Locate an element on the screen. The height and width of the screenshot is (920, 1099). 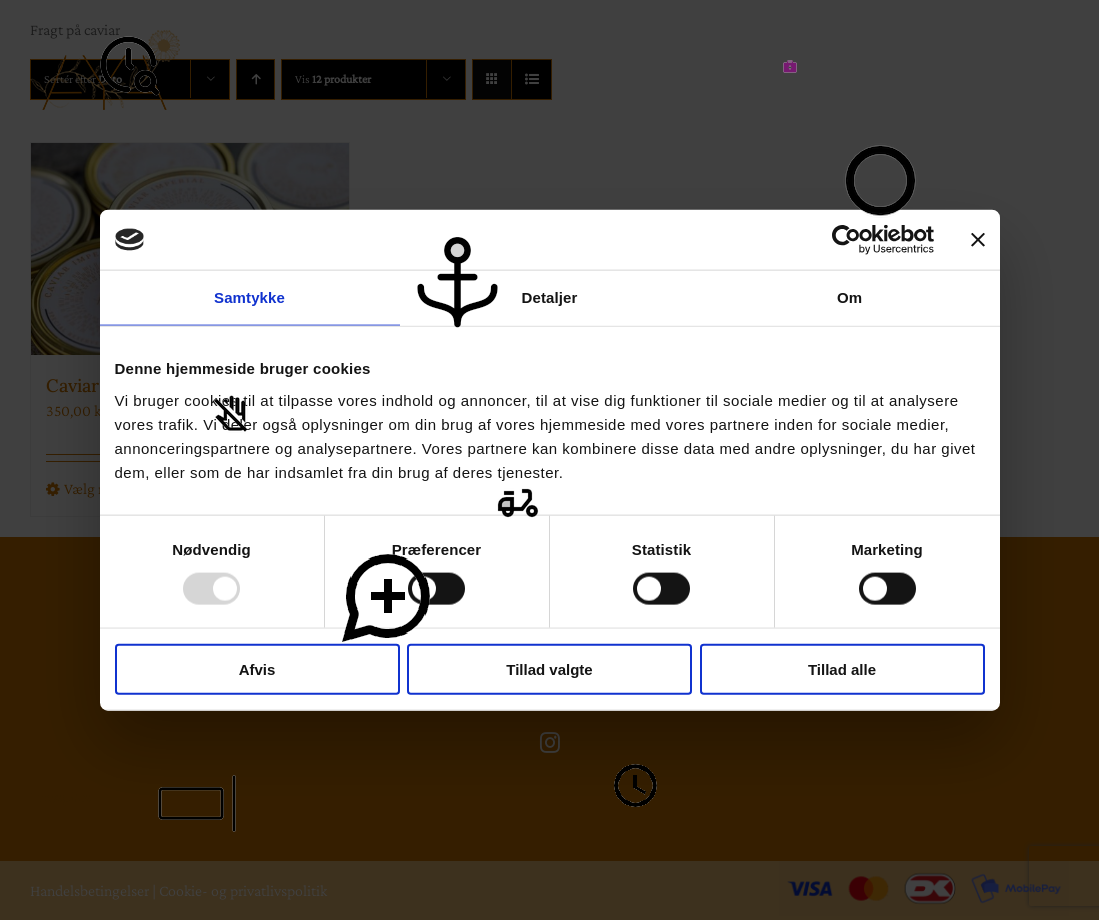
align content to the right is located at coordinates (198, 803).